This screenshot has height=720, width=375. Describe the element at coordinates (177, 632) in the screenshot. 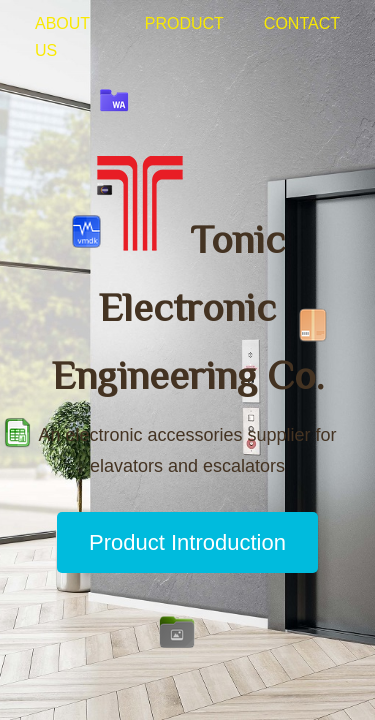

I see `open your pictures folder` at that location.